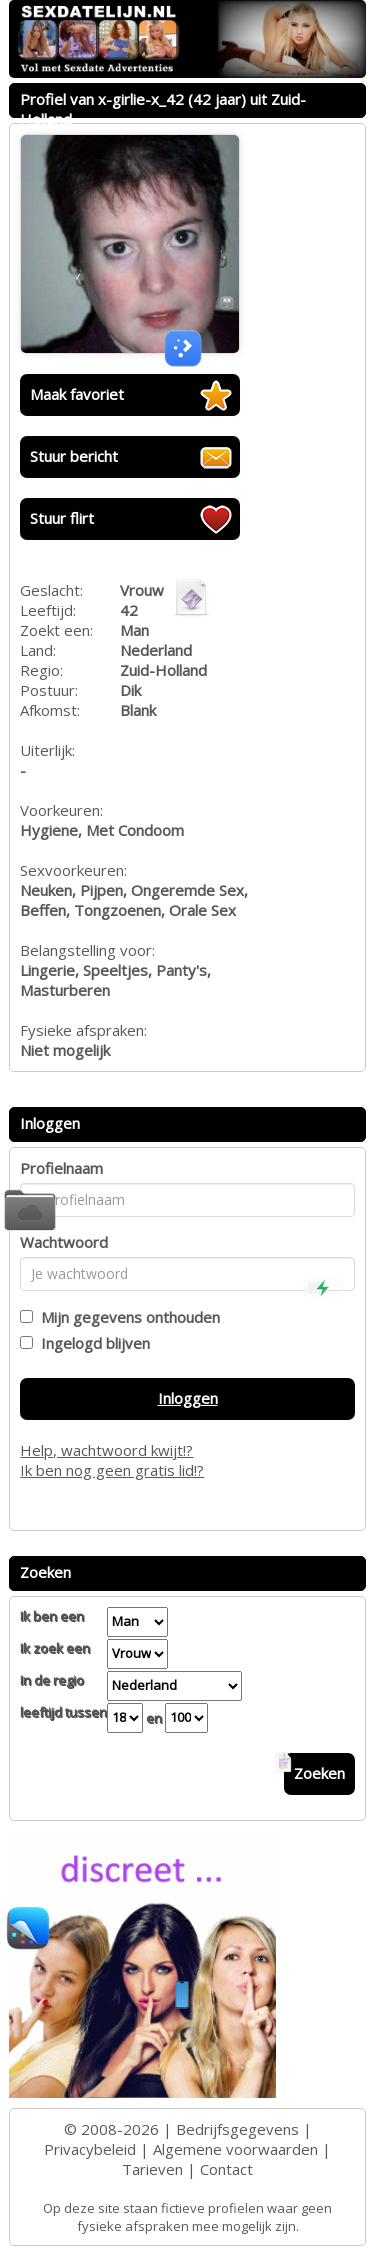  Describe the element at coordinates (182, 1995) in the screenshot. I see `iPhone 14 Pro device icon` at that location.